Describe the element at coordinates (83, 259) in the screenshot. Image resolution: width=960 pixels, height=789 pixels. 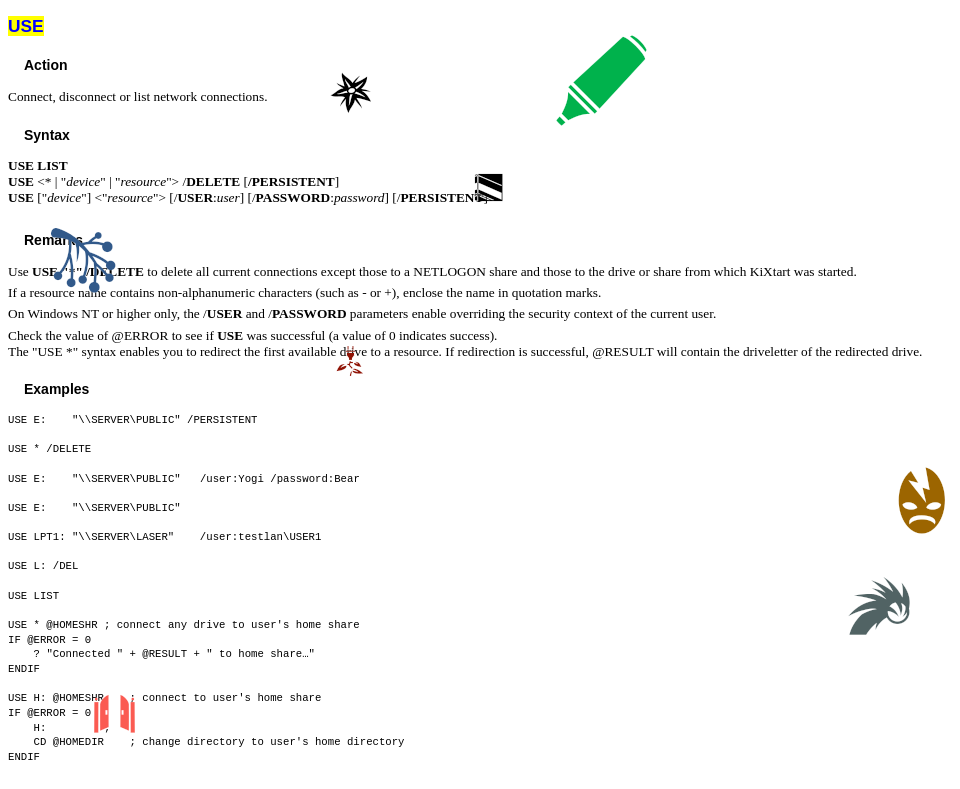
I see `elderberry ingredient or crafting material` at that location.